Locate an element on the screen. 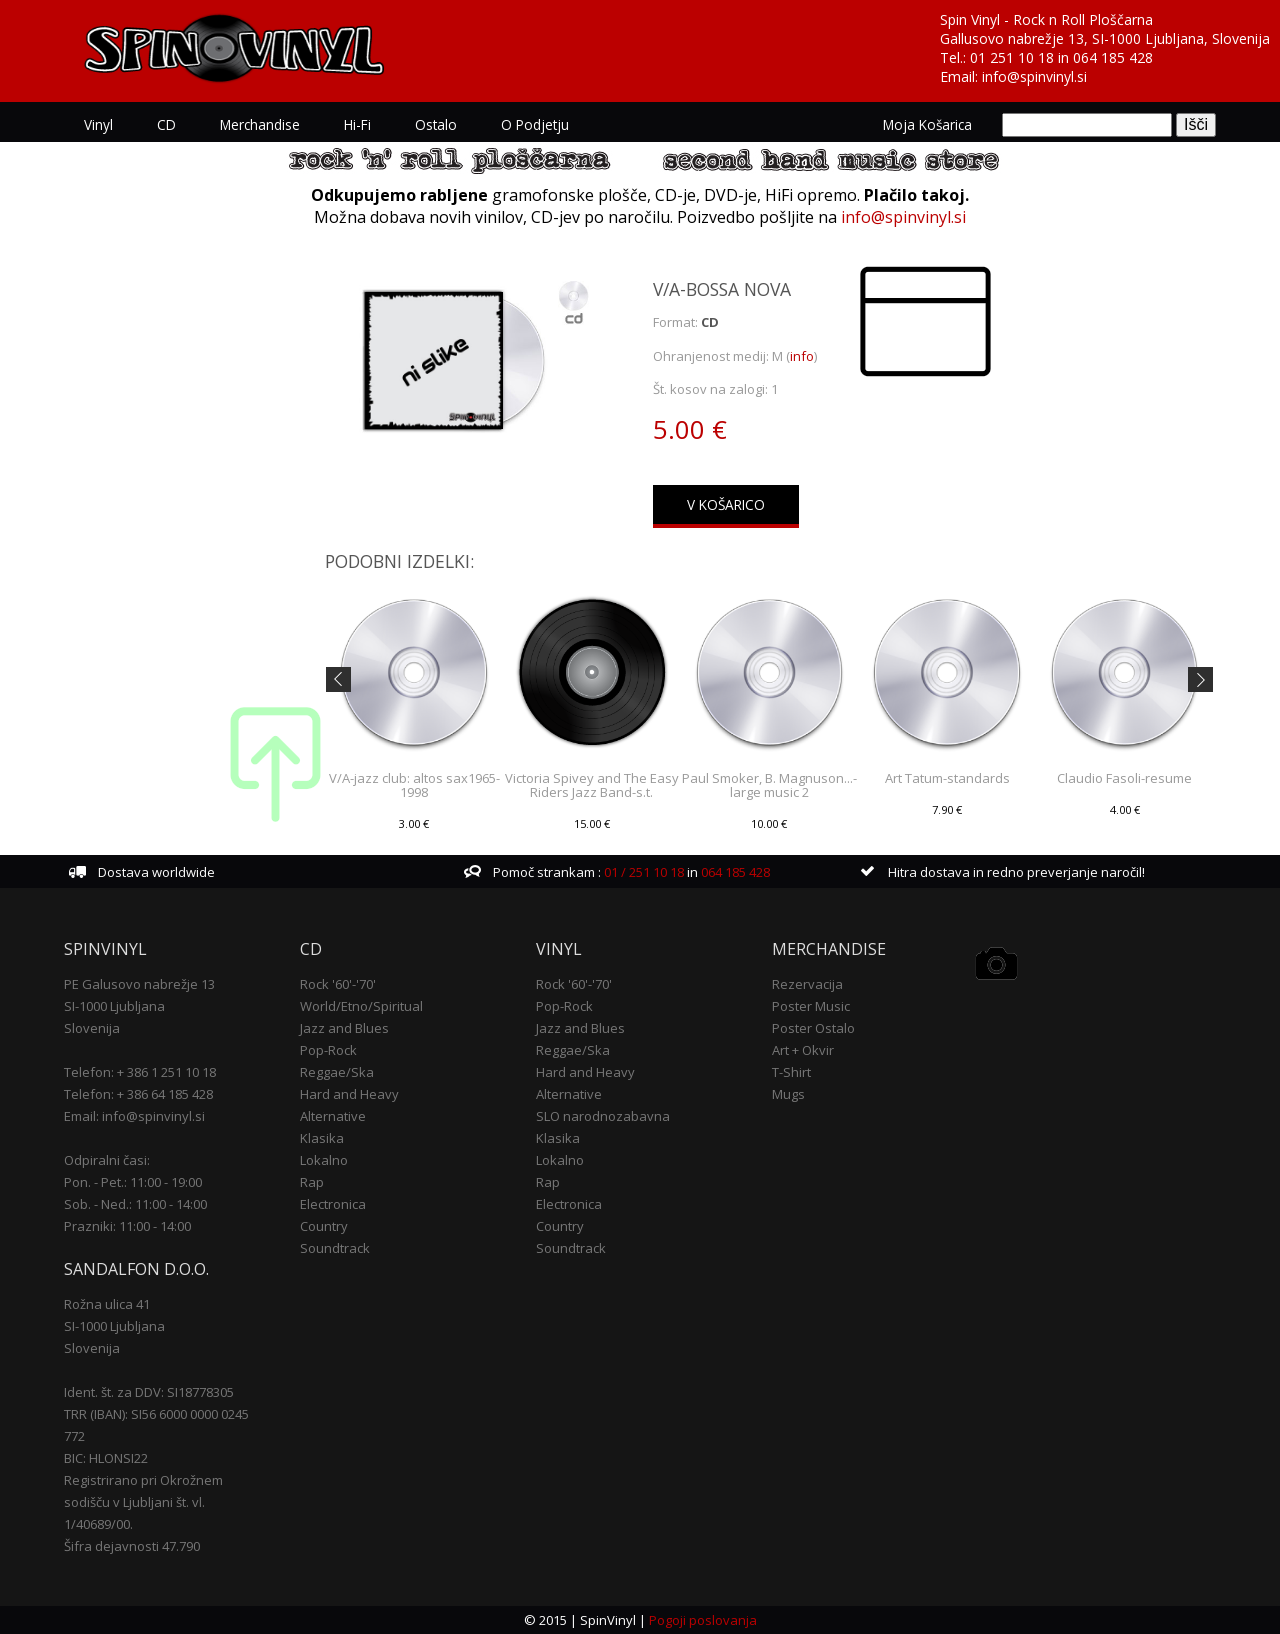 The height and width of the screenshot is (1634, 1280). take a photo is located at coordinates (996, 963).